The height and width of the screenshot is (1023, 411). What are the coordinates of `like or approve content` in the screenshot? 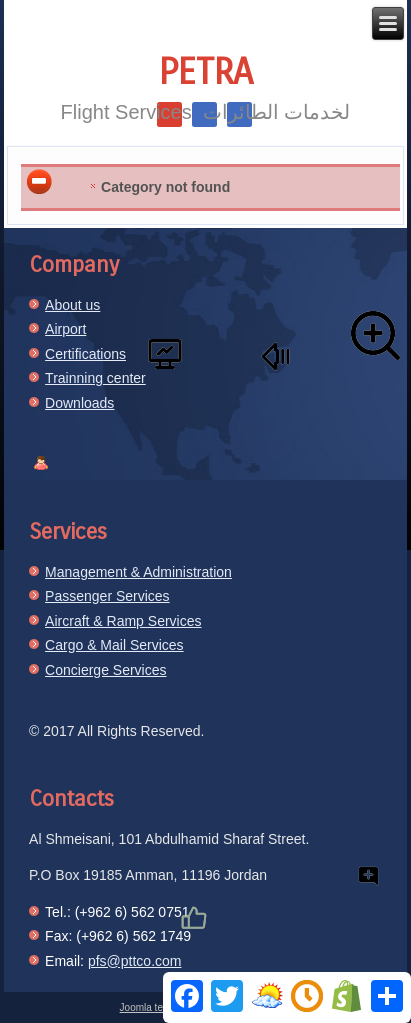 It's located at (194, 919).